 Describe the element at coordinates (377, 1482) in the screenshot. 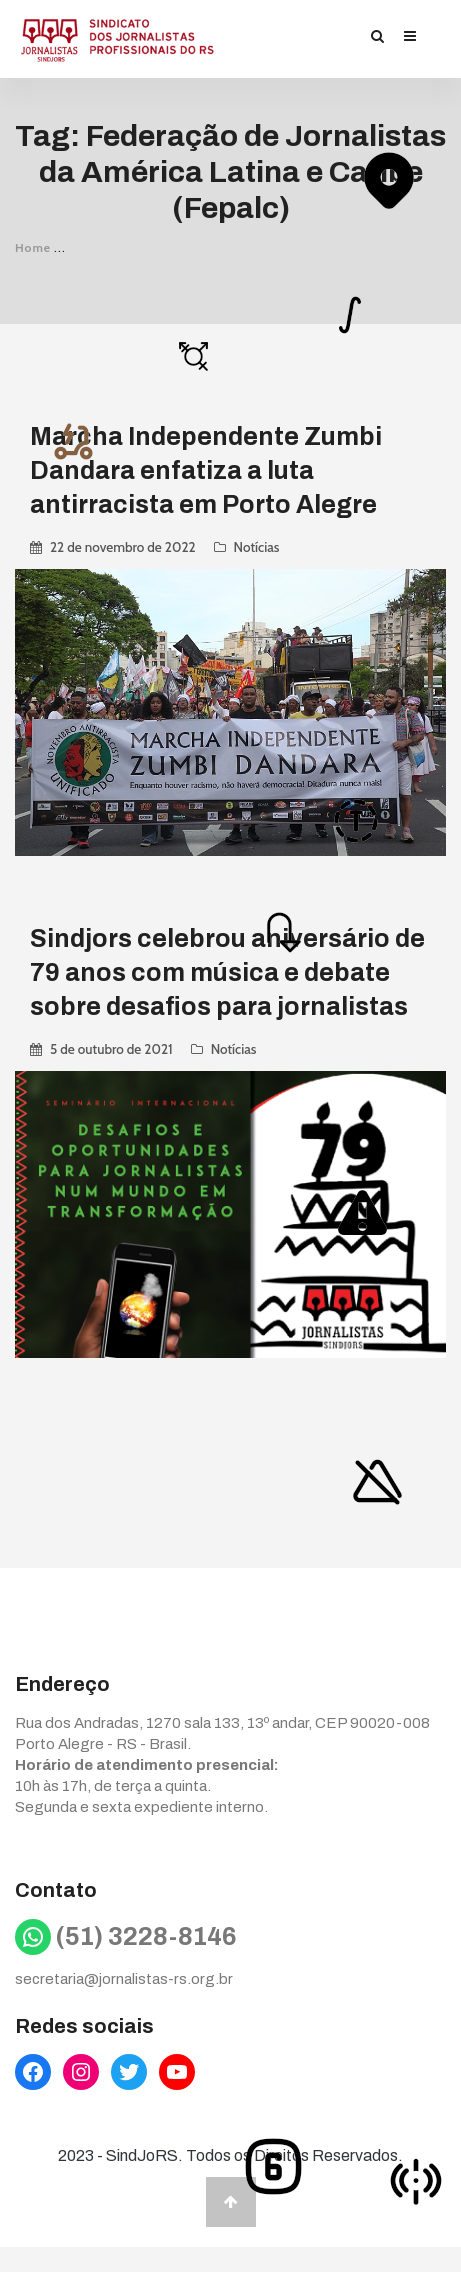

I see `disabled warning or alert` at that location.